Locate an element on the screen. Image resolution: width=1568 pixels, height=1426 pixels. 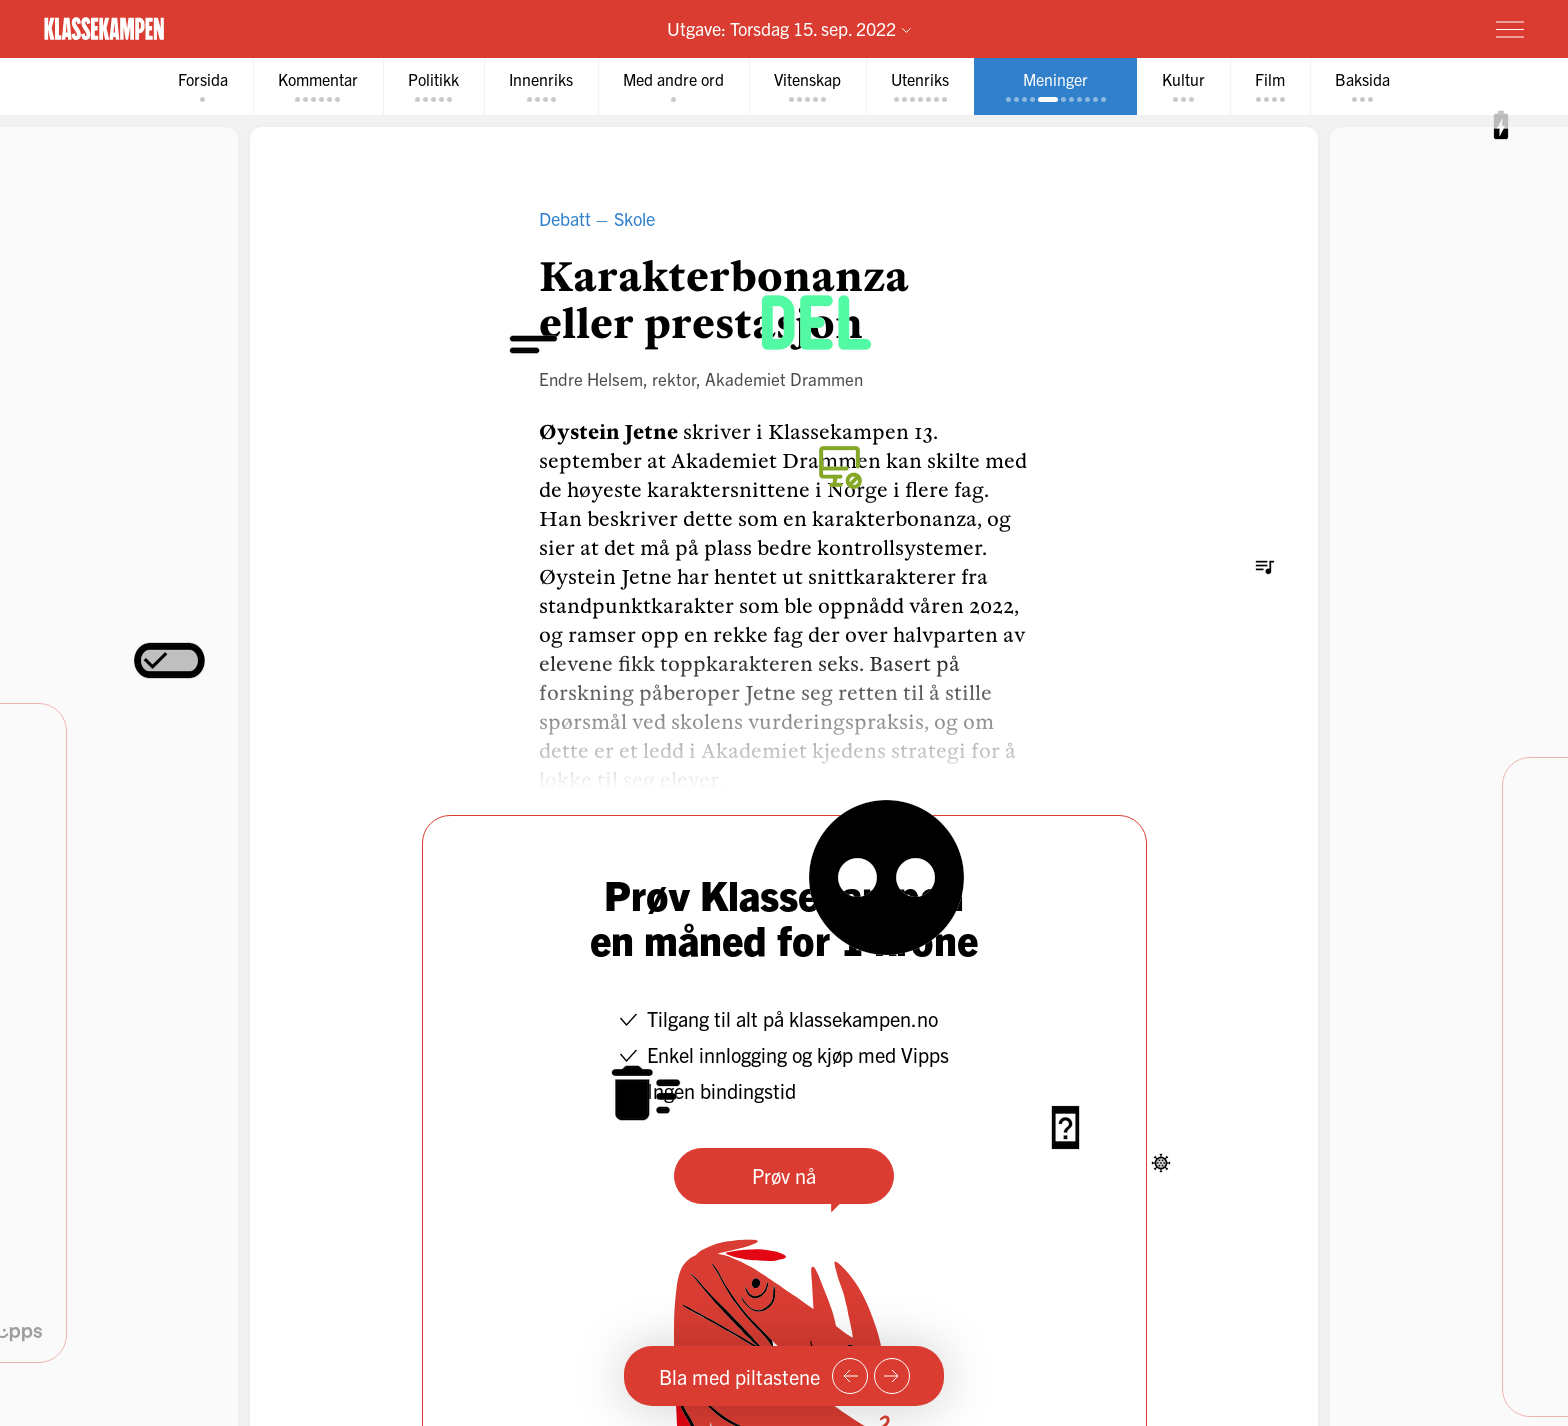
view music queue or playlist is located at coordinates (1264, 566).